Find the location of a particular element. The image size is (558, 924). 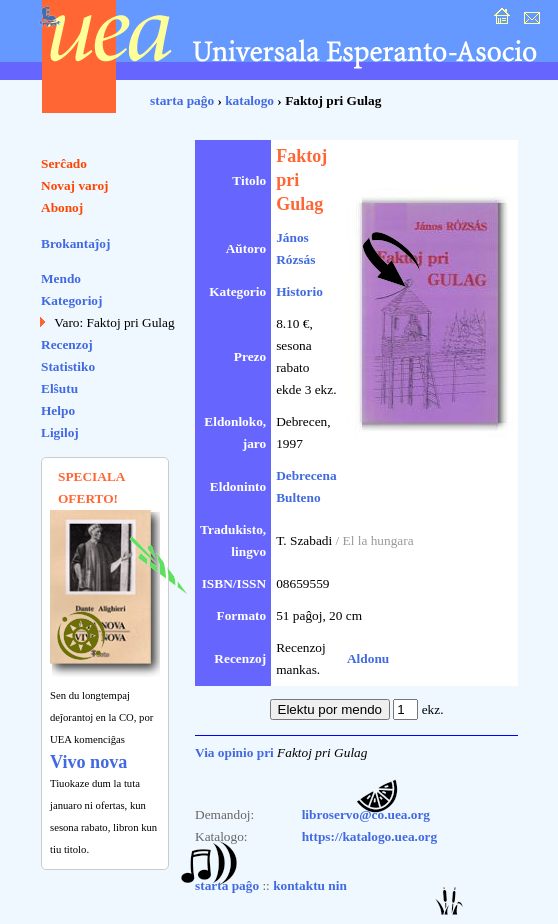

view satellite or orbital tracking features is located at coordinates (81, 636).